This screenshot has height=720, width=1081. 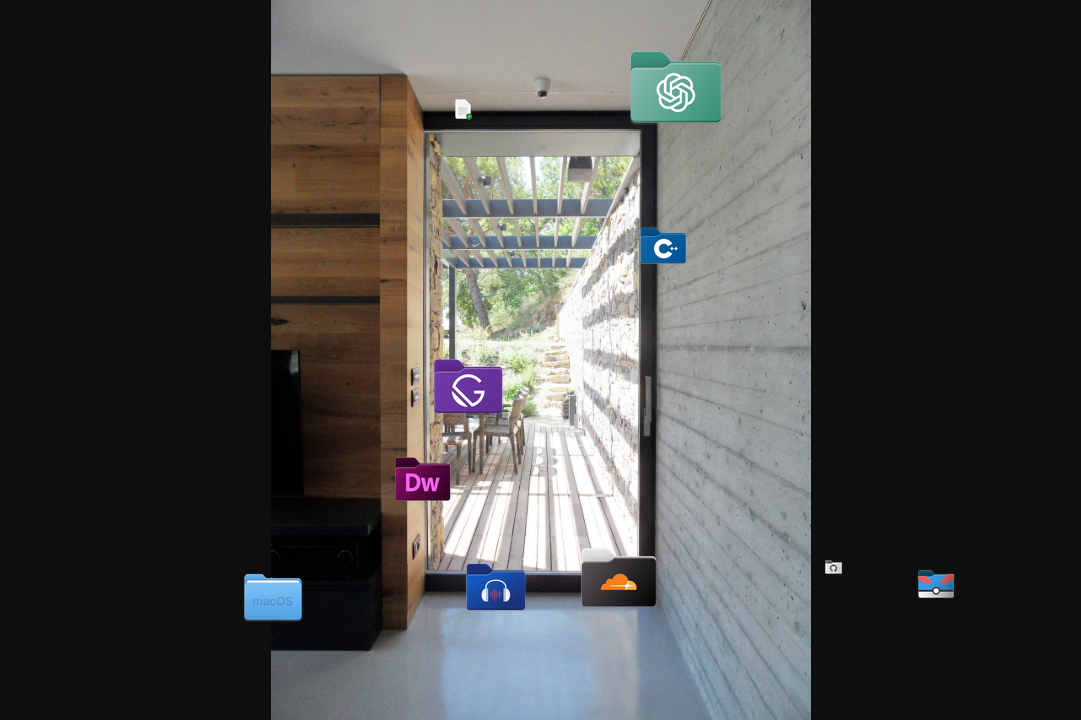 I want to click on create a new document, so click(x=463, y=109).